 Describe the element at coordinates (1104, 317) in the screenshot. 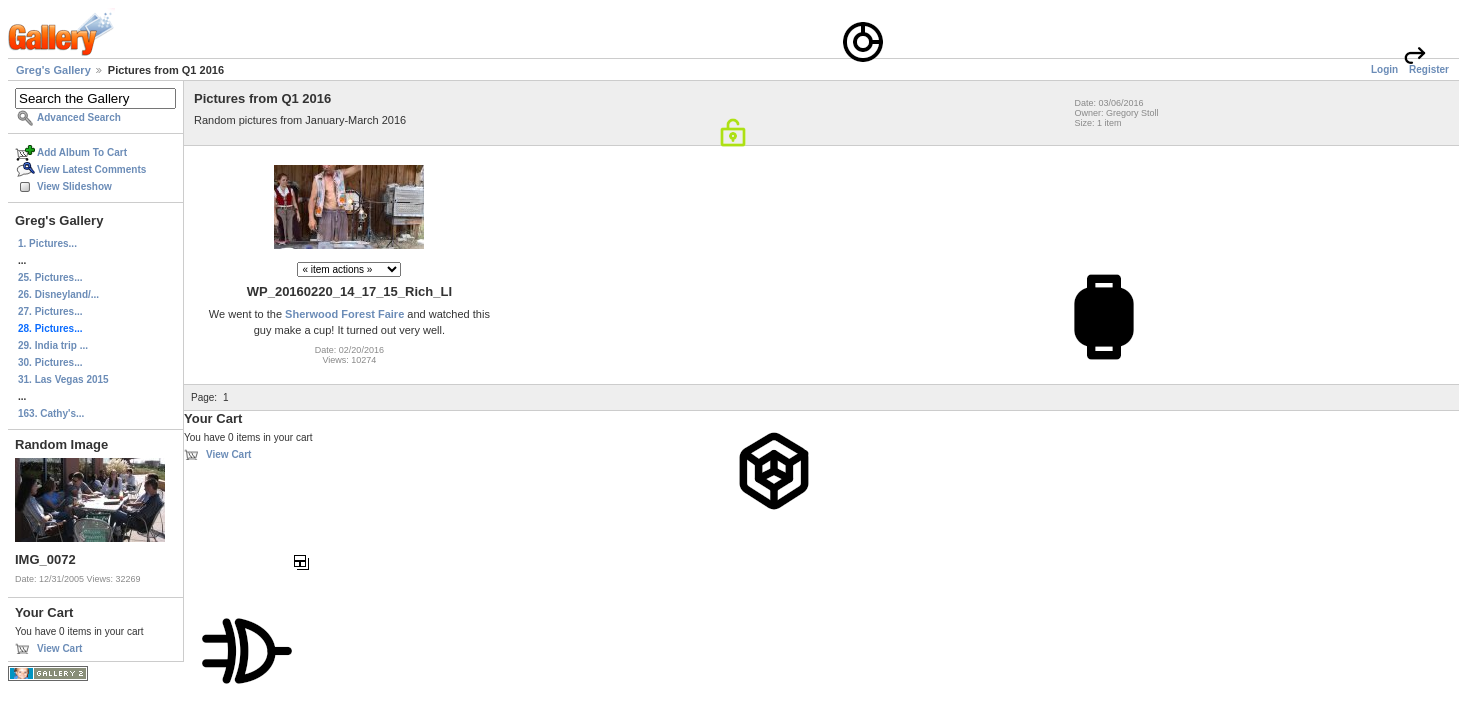

I see `access smartwatch settings` at that location.